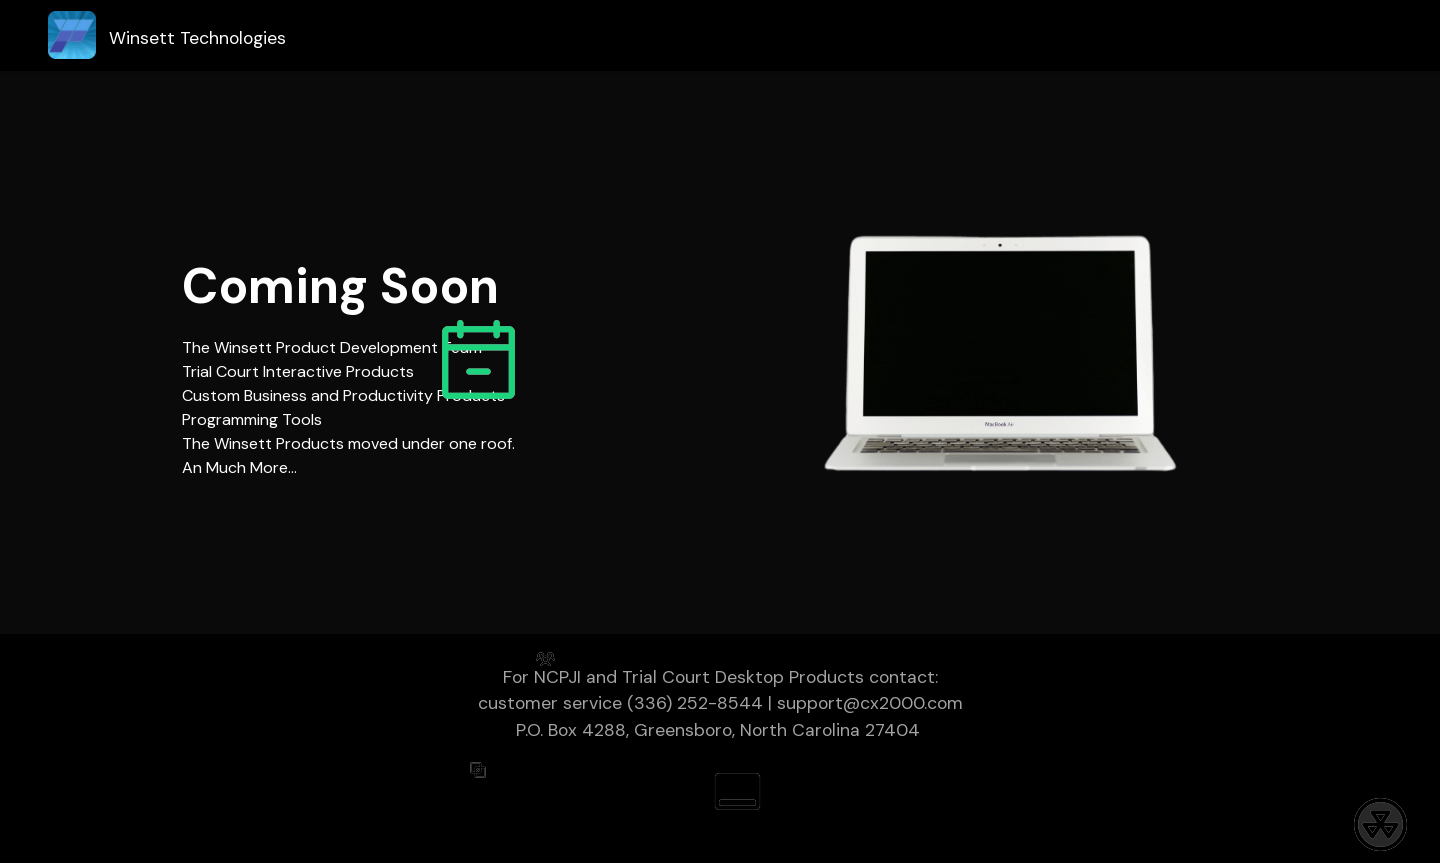 This screenshot has height=863, width=1440. Describe the element at coordinates (478, 770) in the screenshot. I see `intersect or merge two layers` at that location.